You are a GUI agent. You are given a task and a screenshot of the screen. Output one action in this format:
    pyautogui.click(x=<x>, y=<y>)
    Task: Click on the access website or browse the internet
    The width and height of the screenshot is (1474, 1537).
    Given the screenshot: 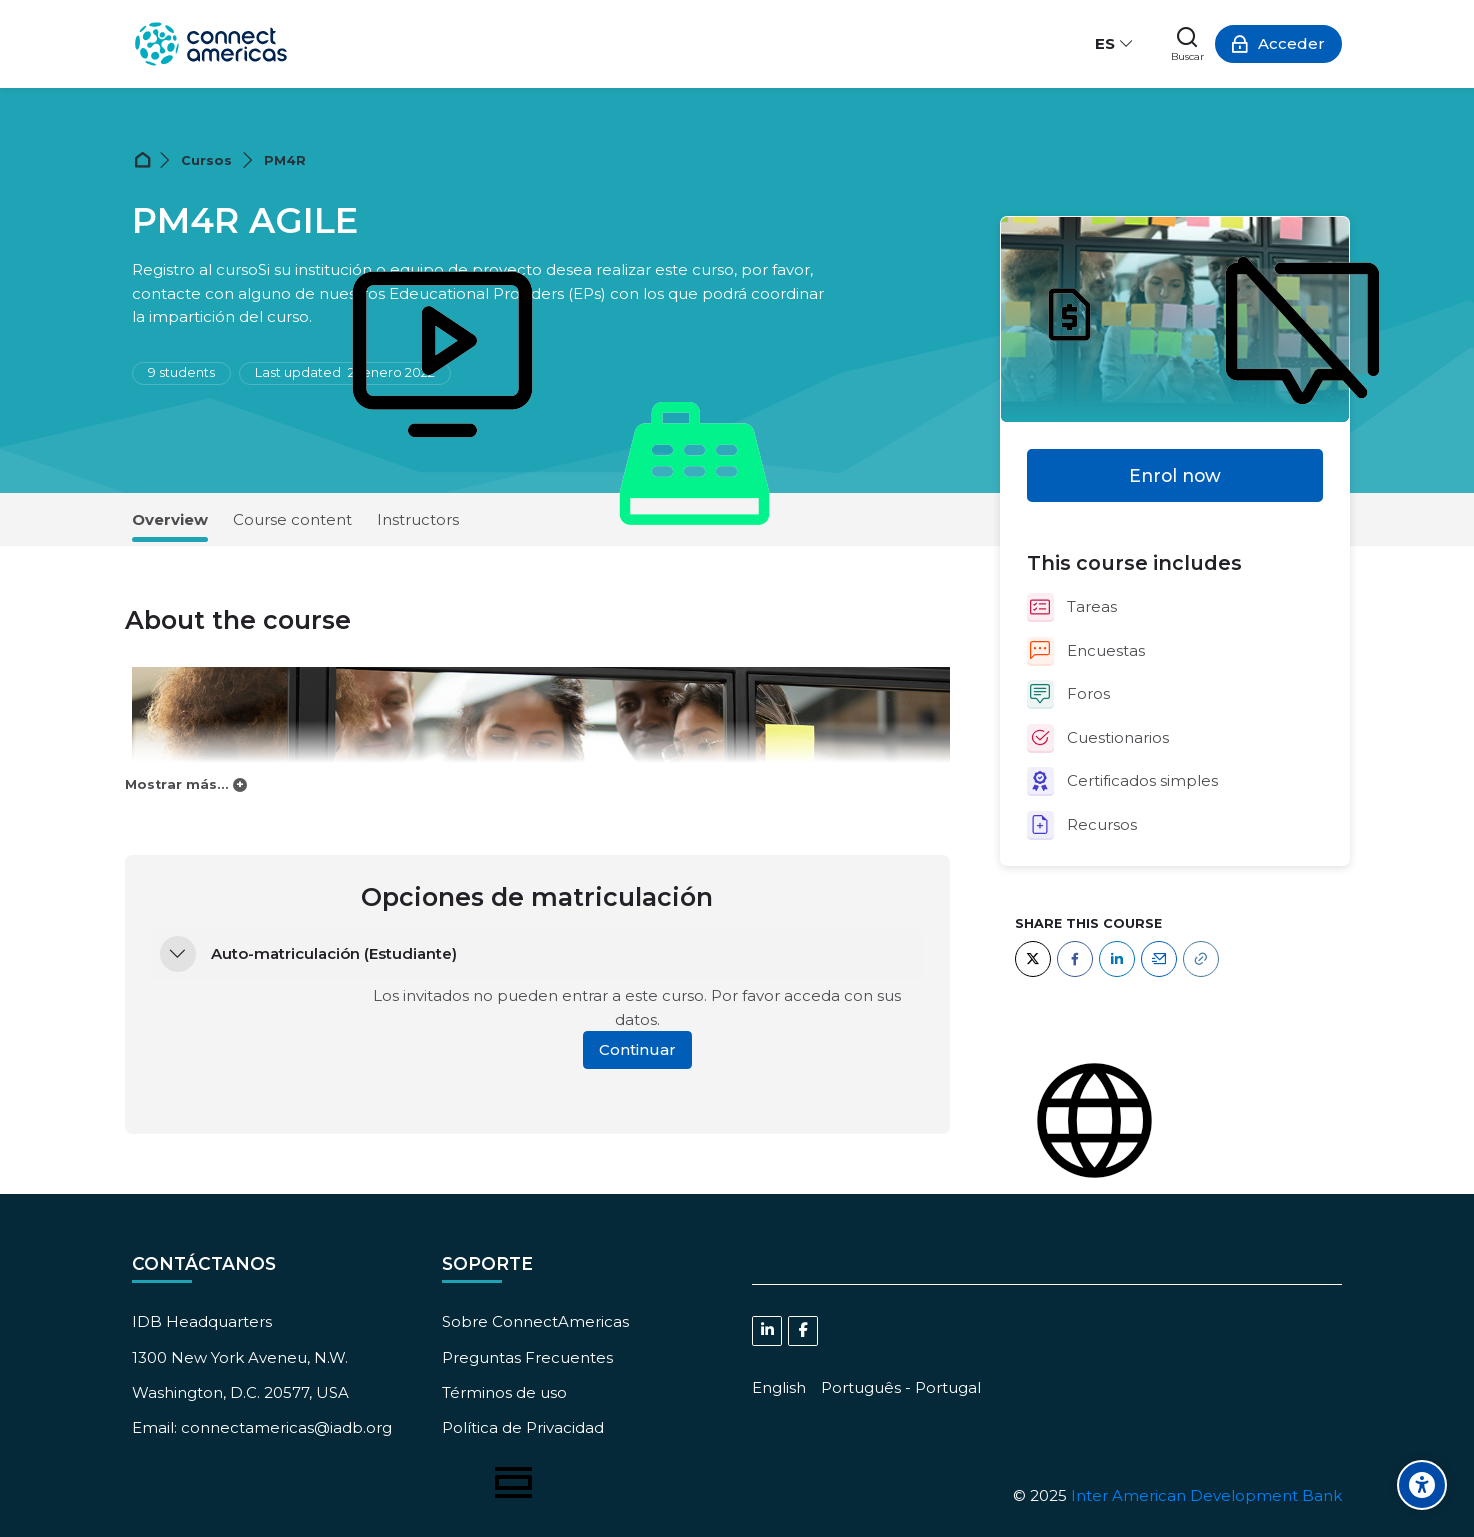 What is the action you would take?
    pyautogui.click(x=1094, y=1120)
    